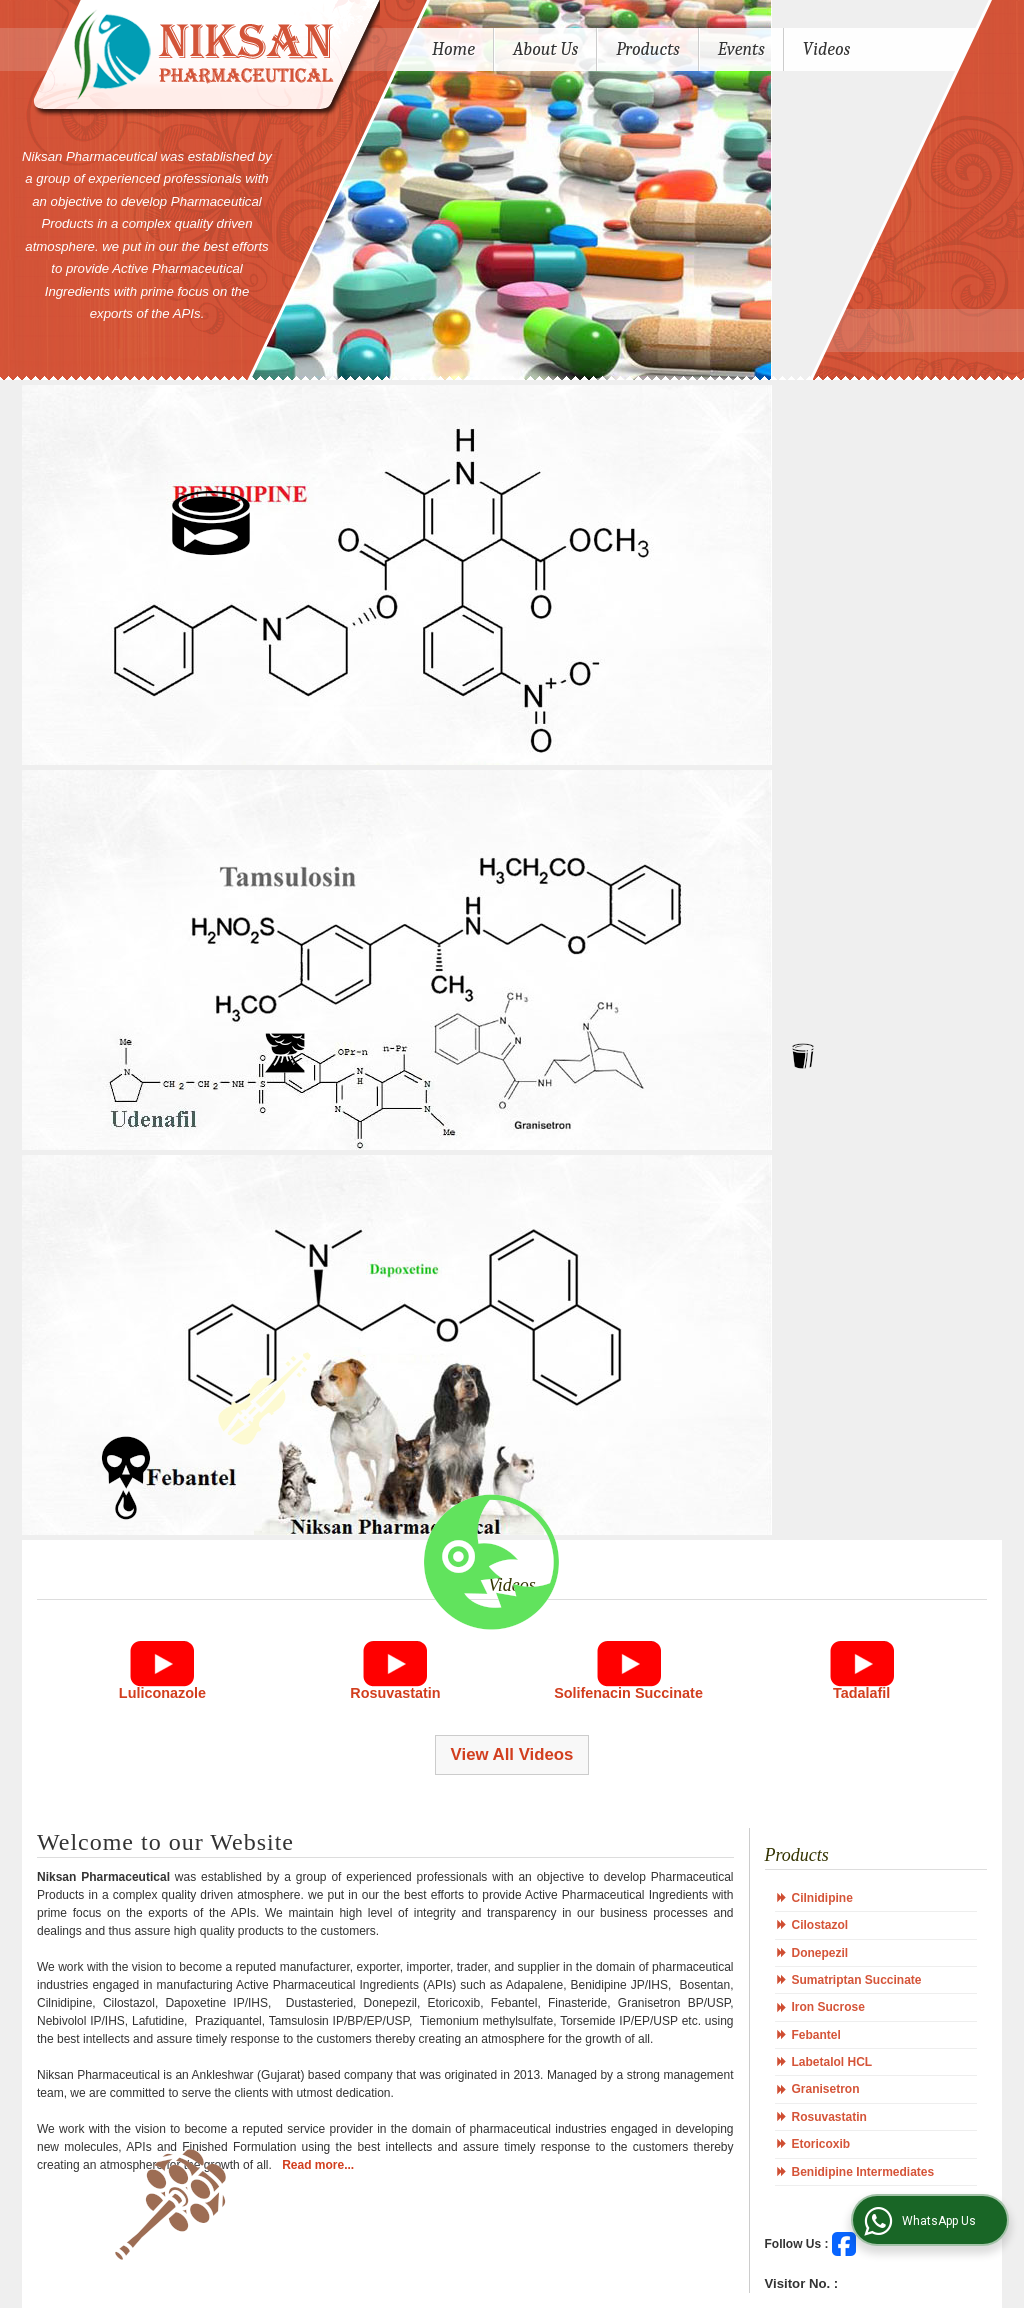 Image resolution: width=1024 pixels, height=2308 pixels. What do you see at coordinates (264, 1398) in the screenshot?
I see `access music or audio settings` at bounding box center [264, 1398].